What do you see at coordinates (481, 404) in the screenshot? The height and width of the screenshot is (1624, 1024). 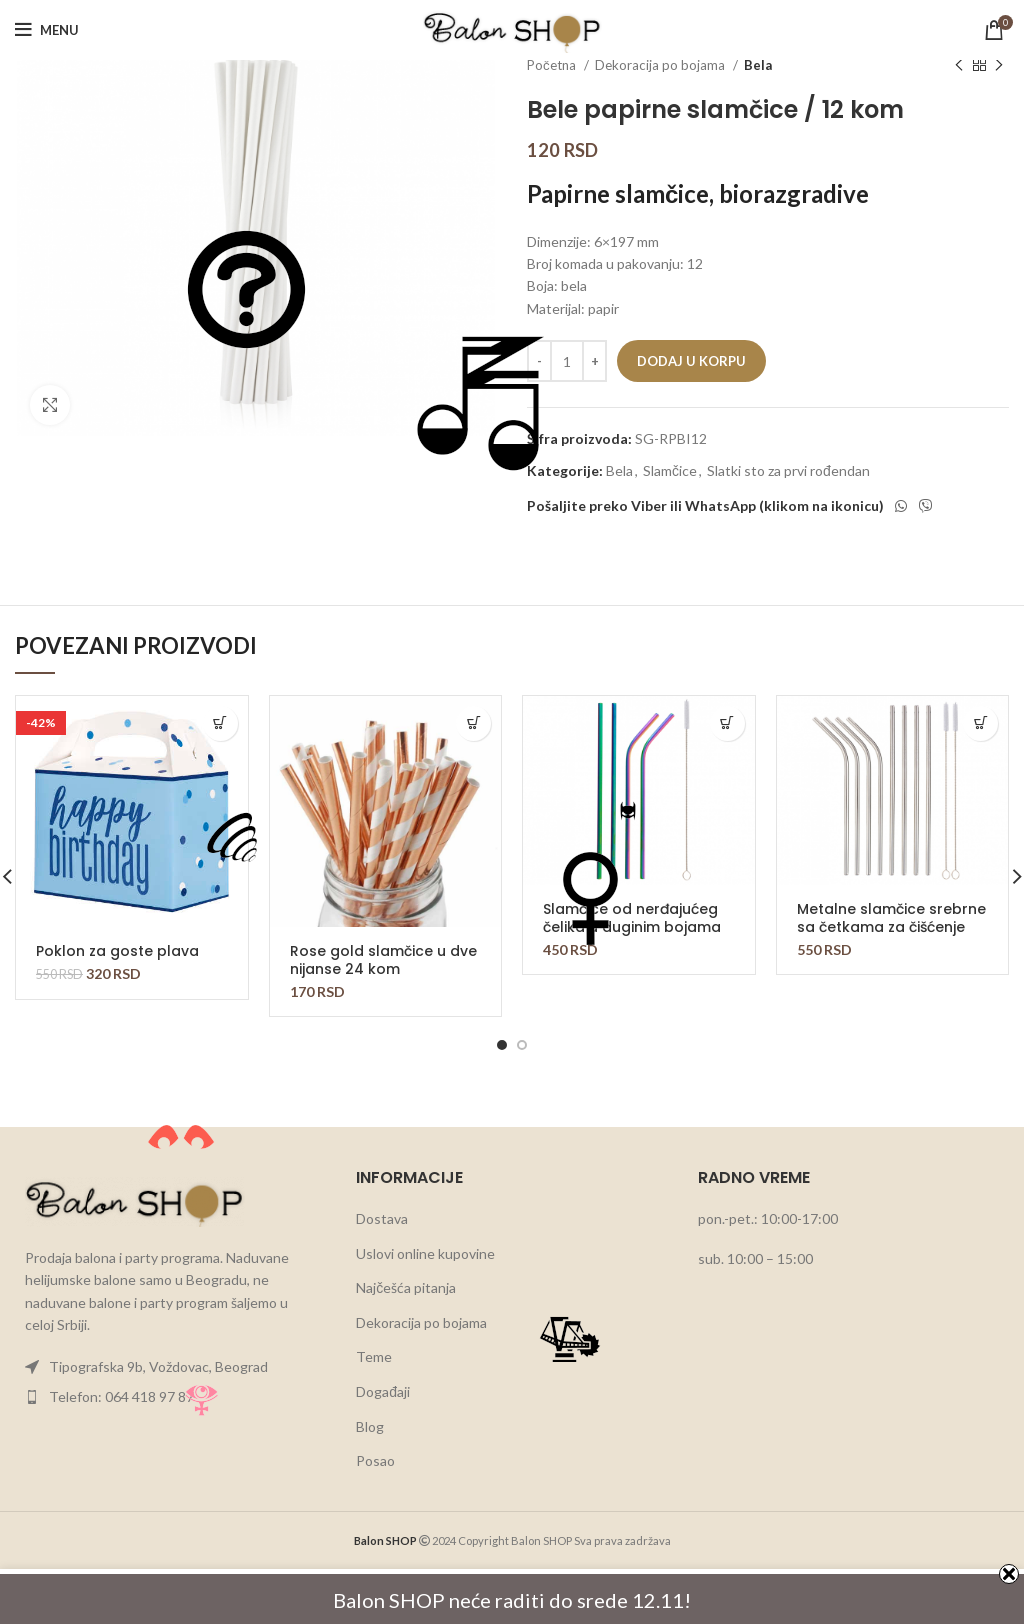 I see `play a glitchy or distorted audio track` at bounding box center [481, 404].